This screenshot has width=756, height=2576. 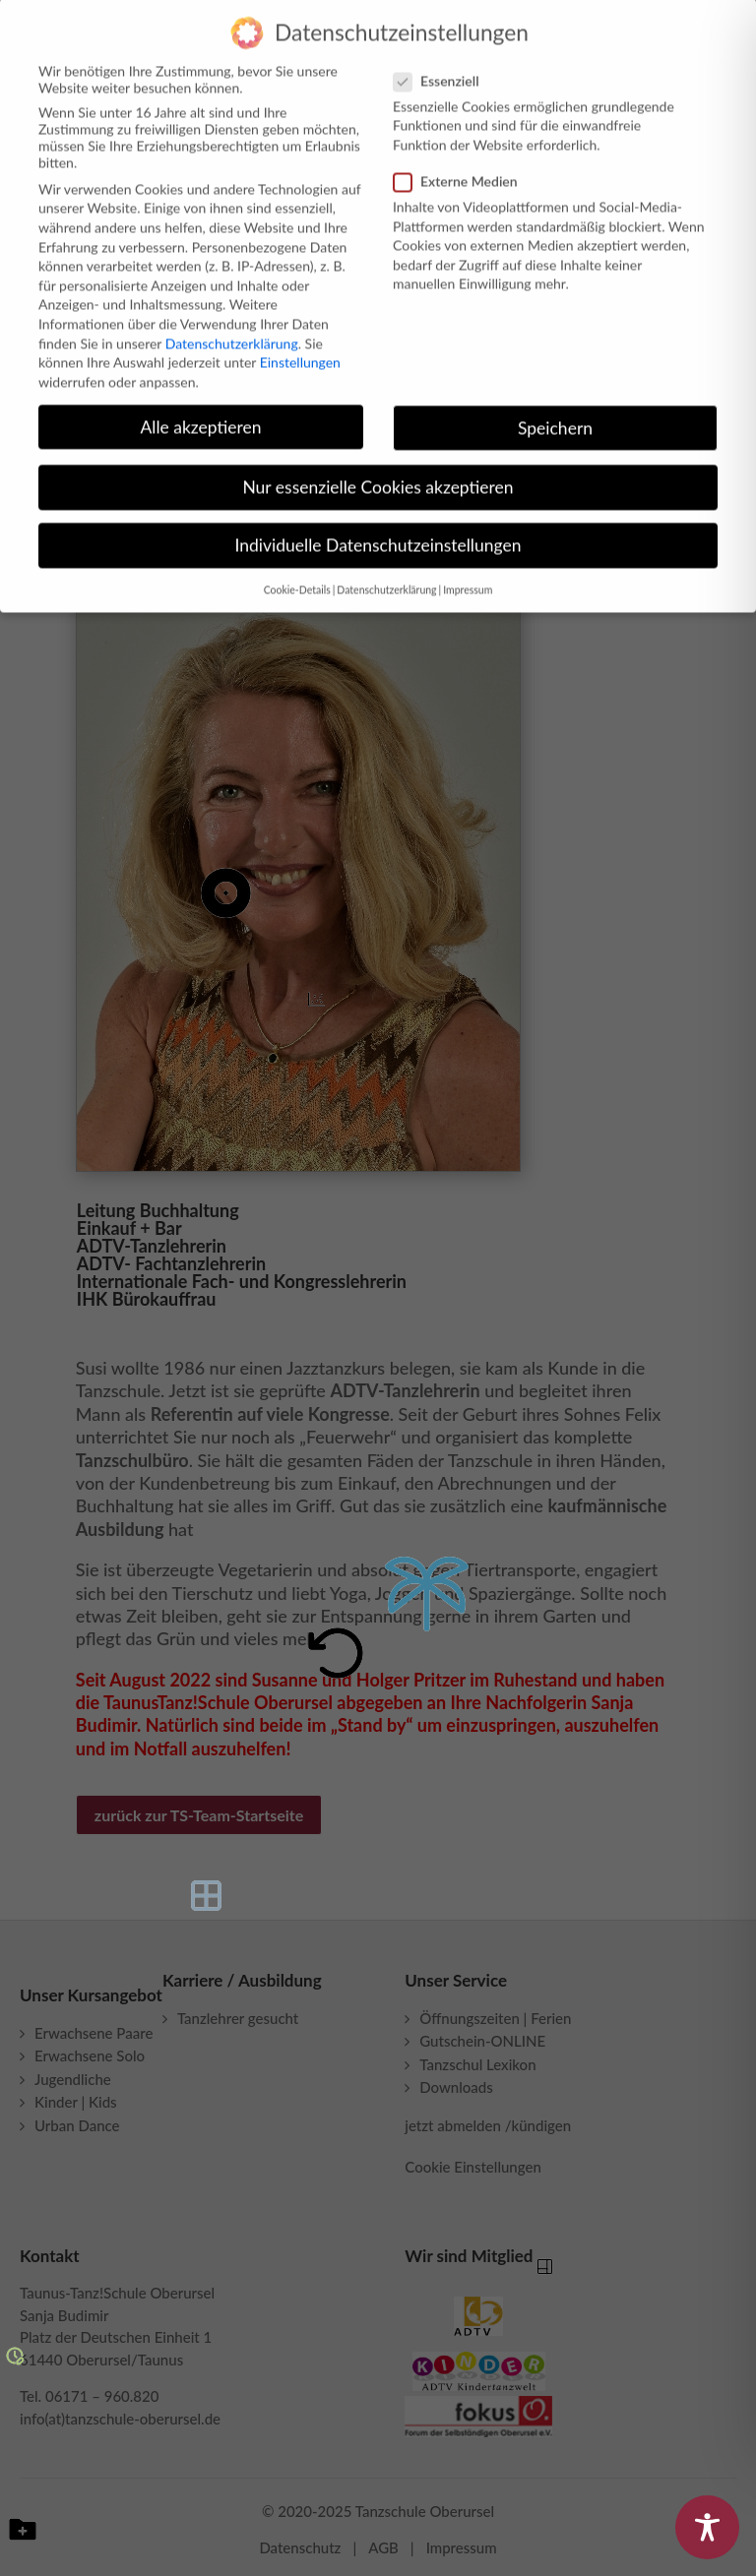 I want to click on create a new folder, so click(x=23, y=2529).